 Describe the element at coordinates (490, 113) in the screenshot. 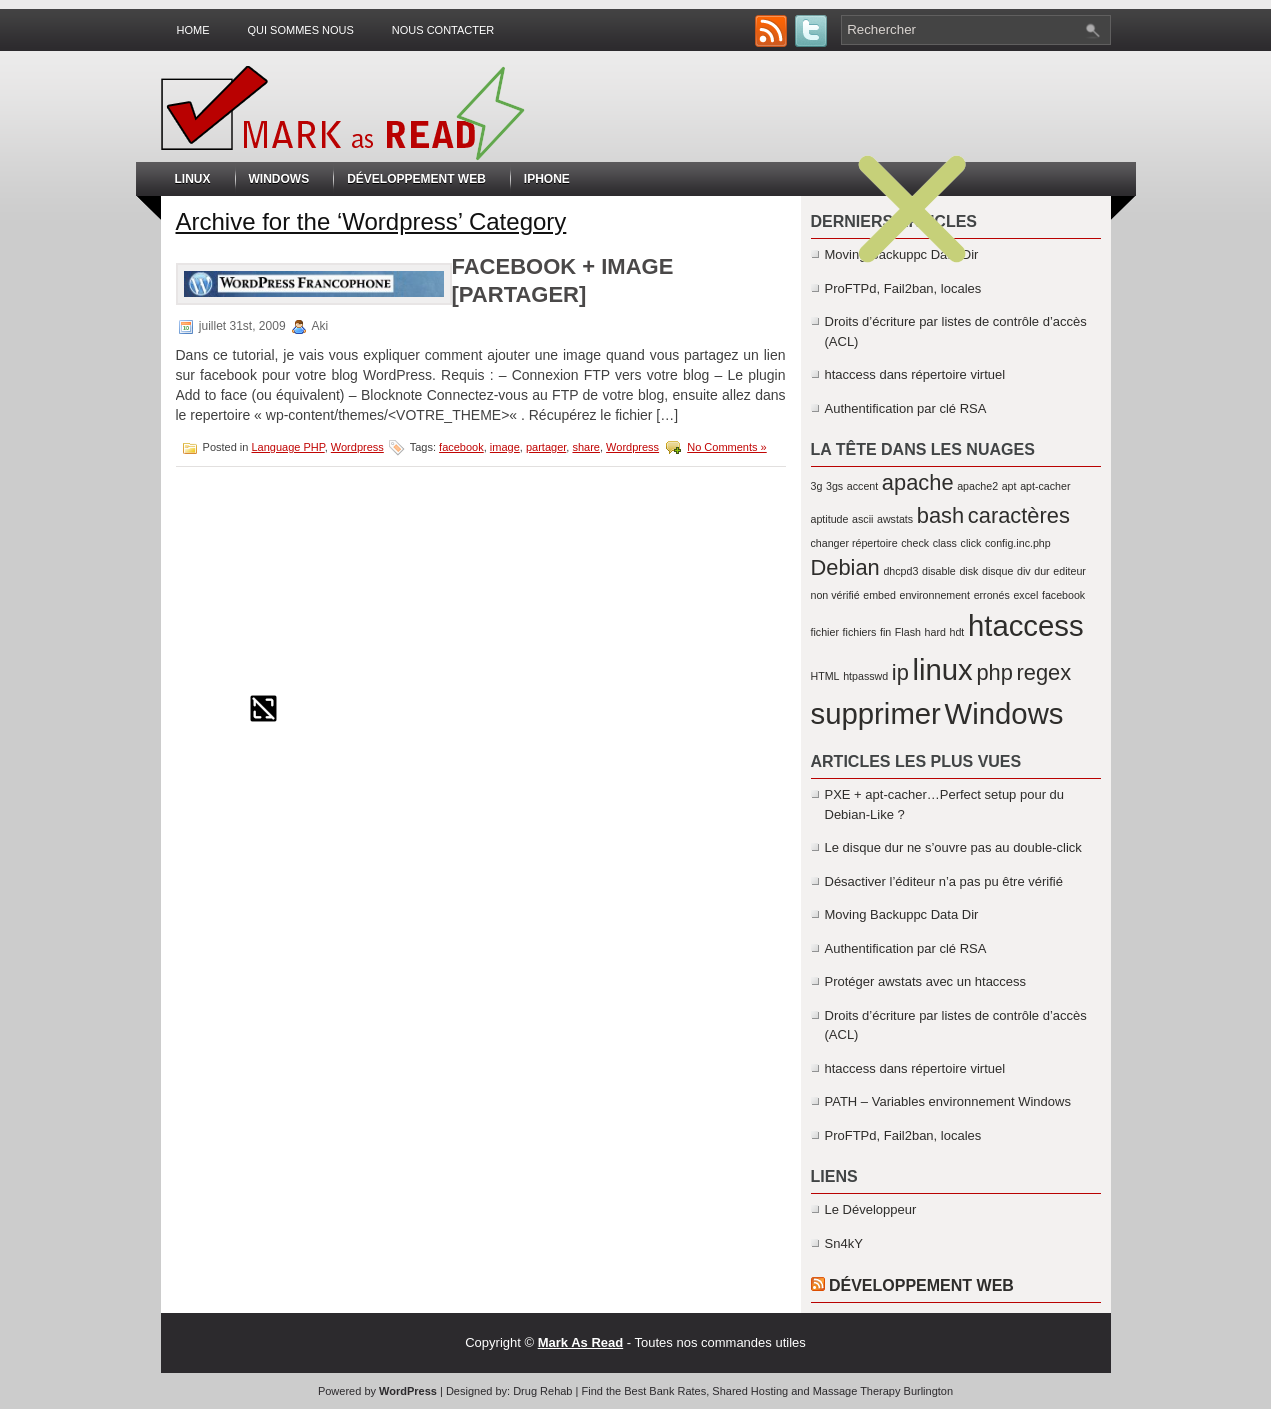

I see `indicates fast or instant action` at that location.